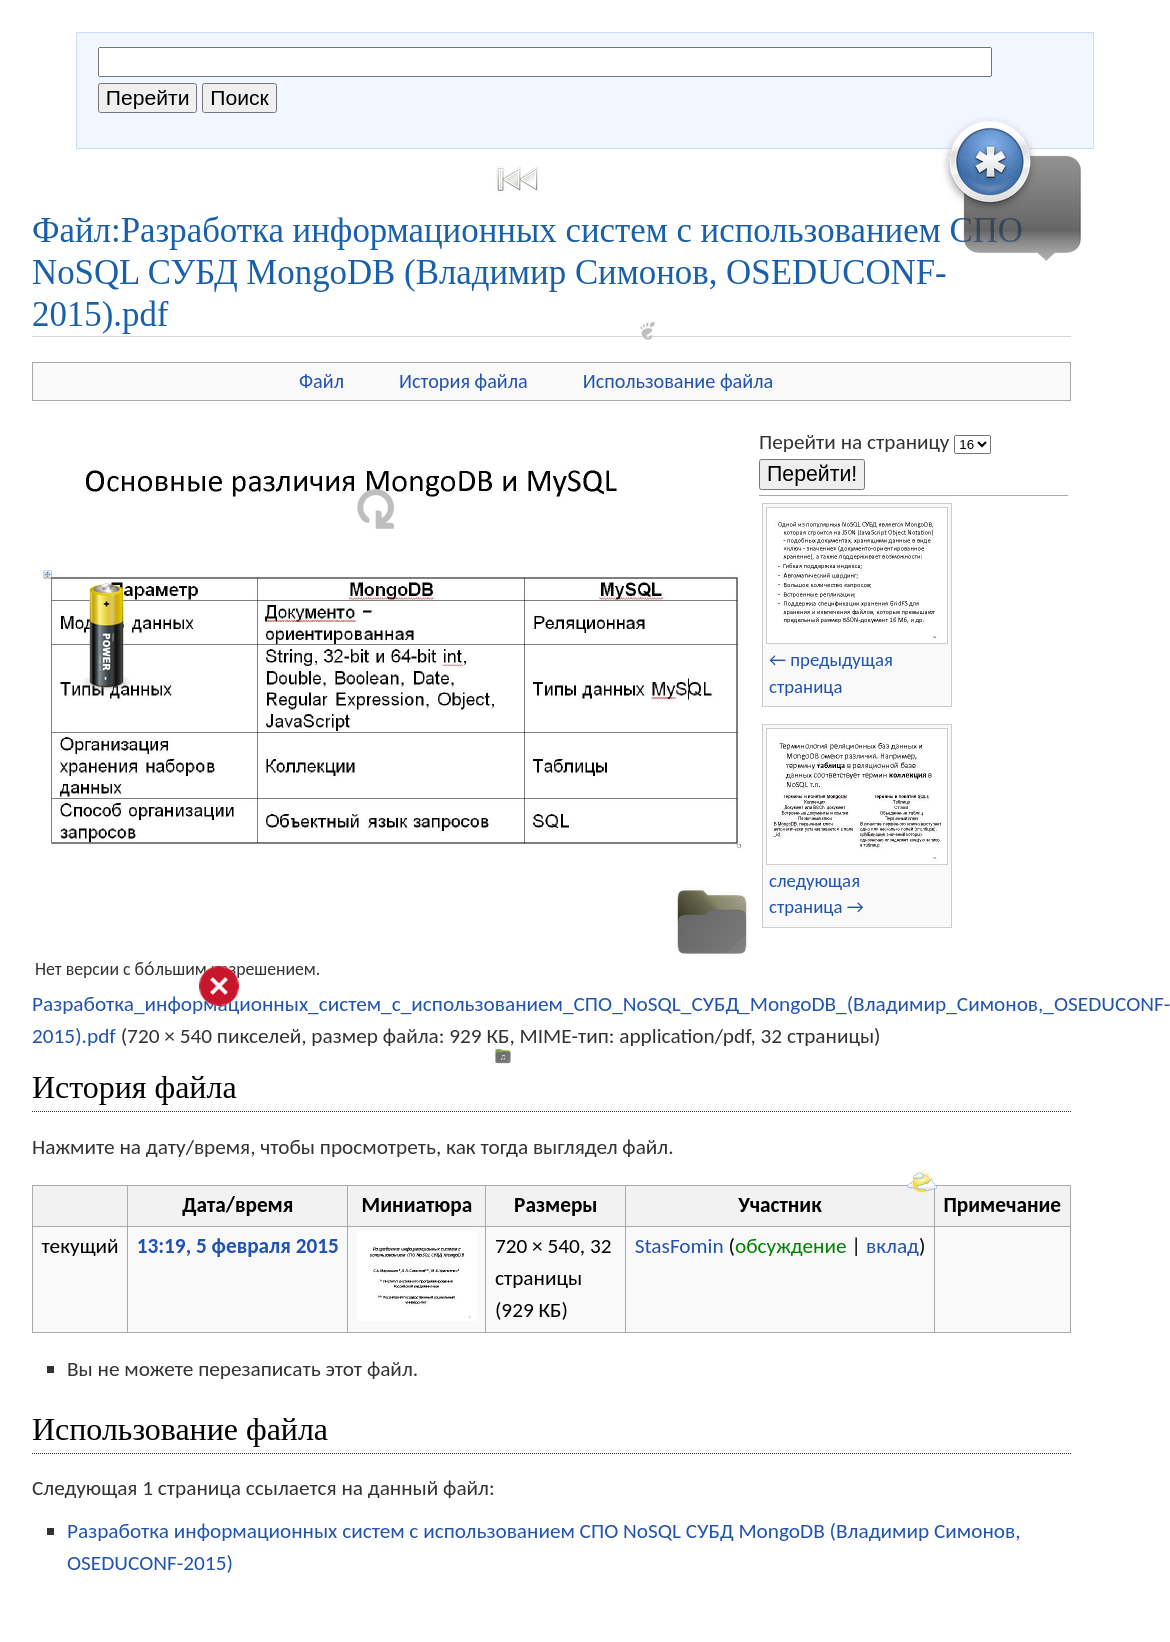 The height and width of the screenshot is (1642, 1170). Describe the element at coordinates (922, 1183) in the screenshot. I see `indicates partly cloudy weather conditions` at that location.